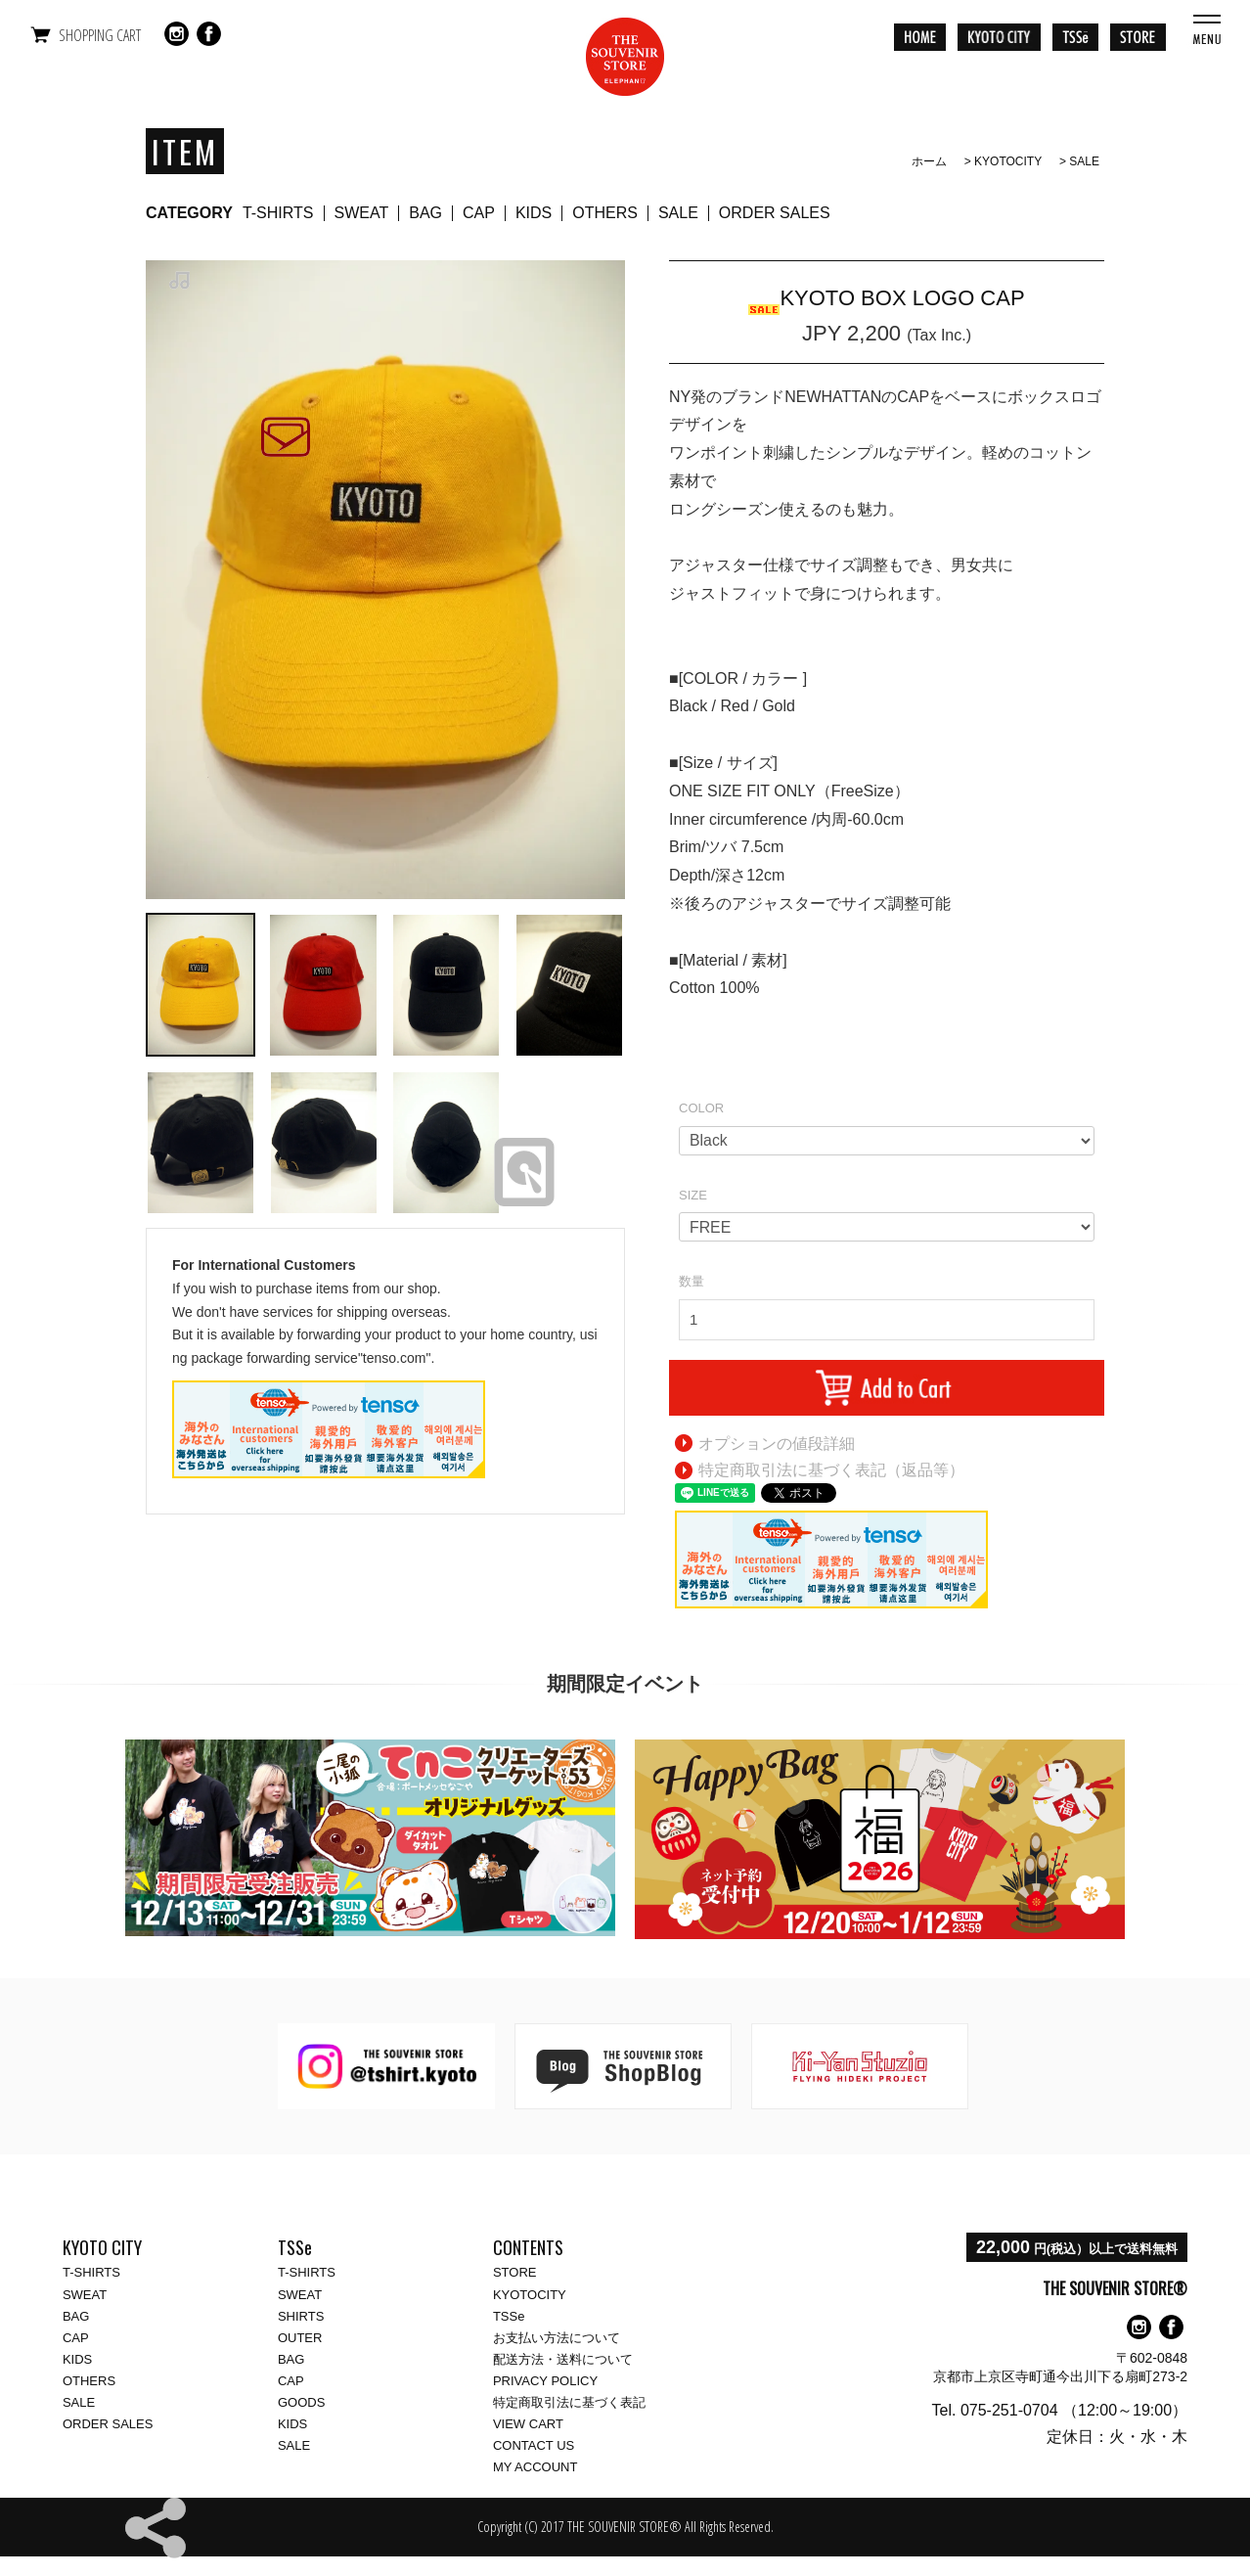 Image resolution: width=1250 pixels, height=2576 pixels. What do you see at coordinates (156, 2528) in the screenshot?
I see `share this item with others` at bounding box center [156, 2528].